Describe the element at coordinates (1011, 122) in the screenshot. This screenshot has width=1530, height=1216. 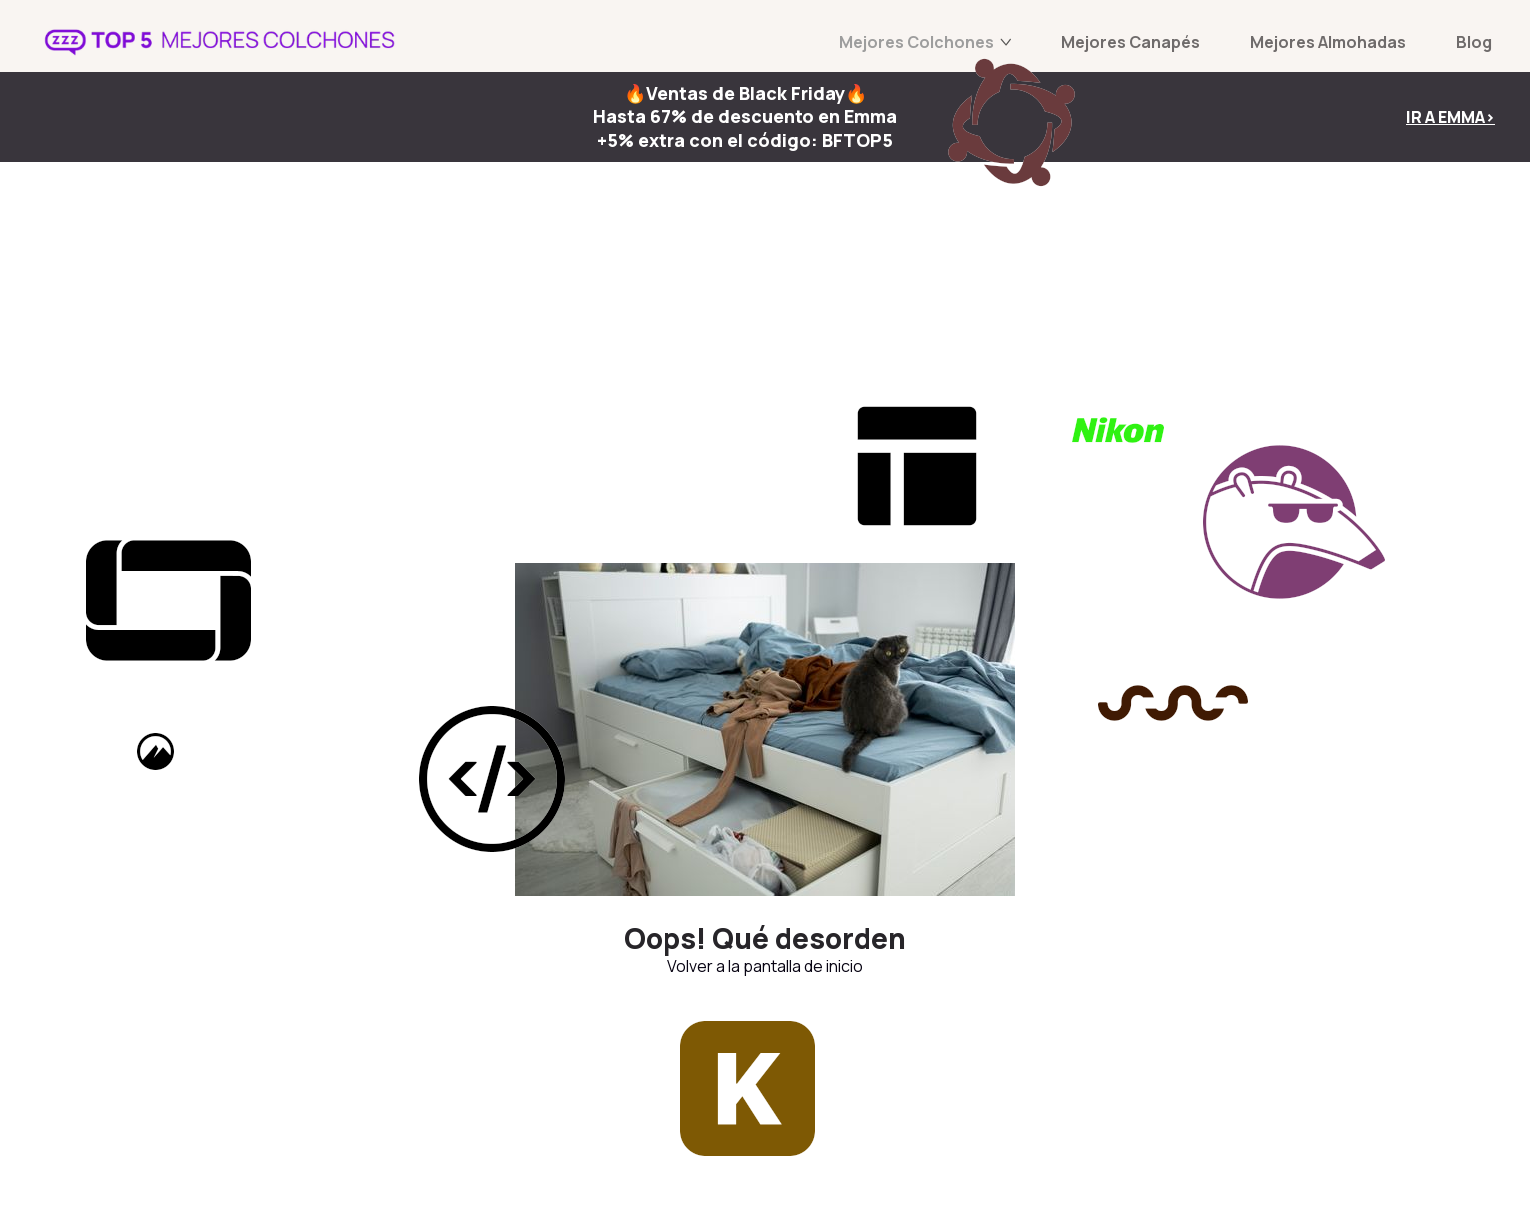
I see `hornbill brand logo` at that location.